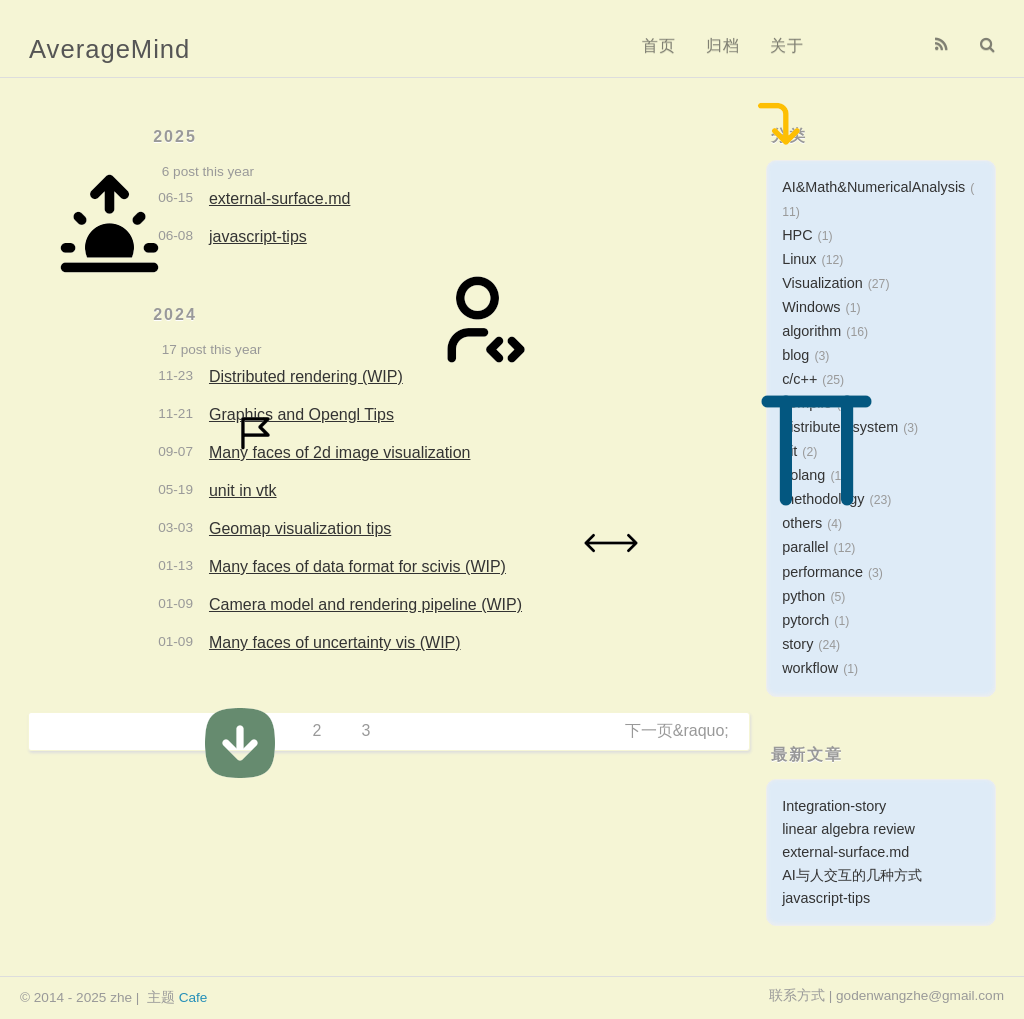 This screenshot has height=1019, width=1024. Describe the element at coordinates (777, 122) in the screenshot. I see `move content to the right and down` at that location.